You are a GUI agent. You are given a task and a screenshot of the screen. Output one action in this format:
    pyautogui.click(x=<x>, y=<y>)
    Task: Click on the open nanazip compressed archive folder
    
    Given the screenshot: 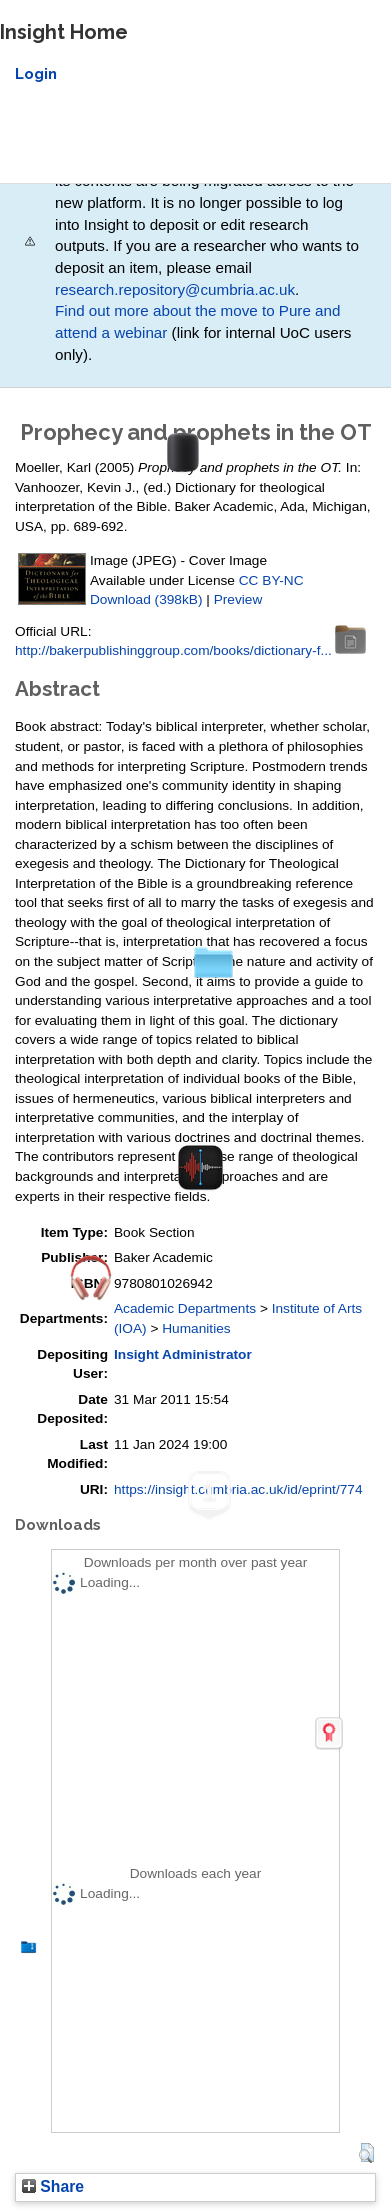 What is the action you would take?
    pyautogui.click(x=28, y=1947)
    